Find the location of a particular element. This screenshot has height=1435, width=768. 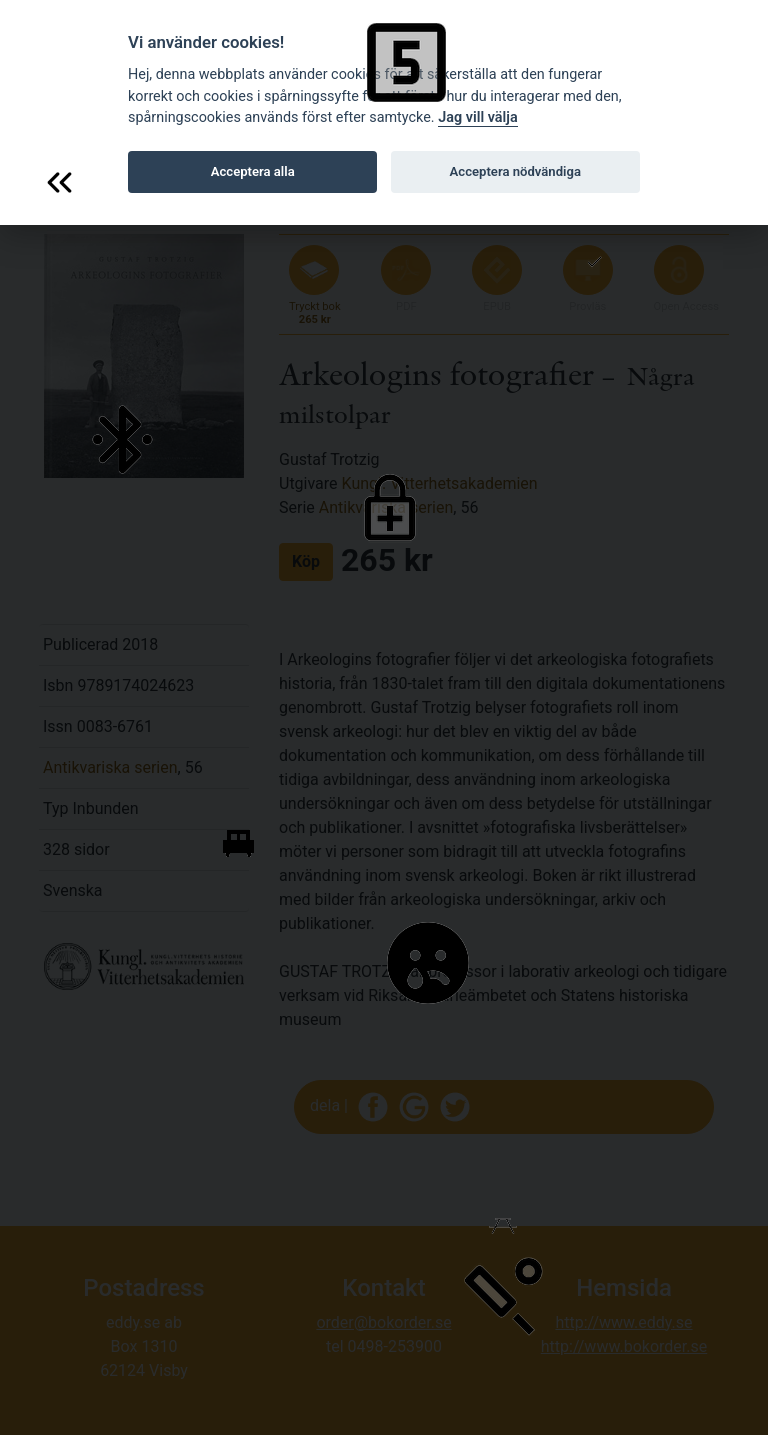

access cricket sports content is located at coordinates (503, 1296).